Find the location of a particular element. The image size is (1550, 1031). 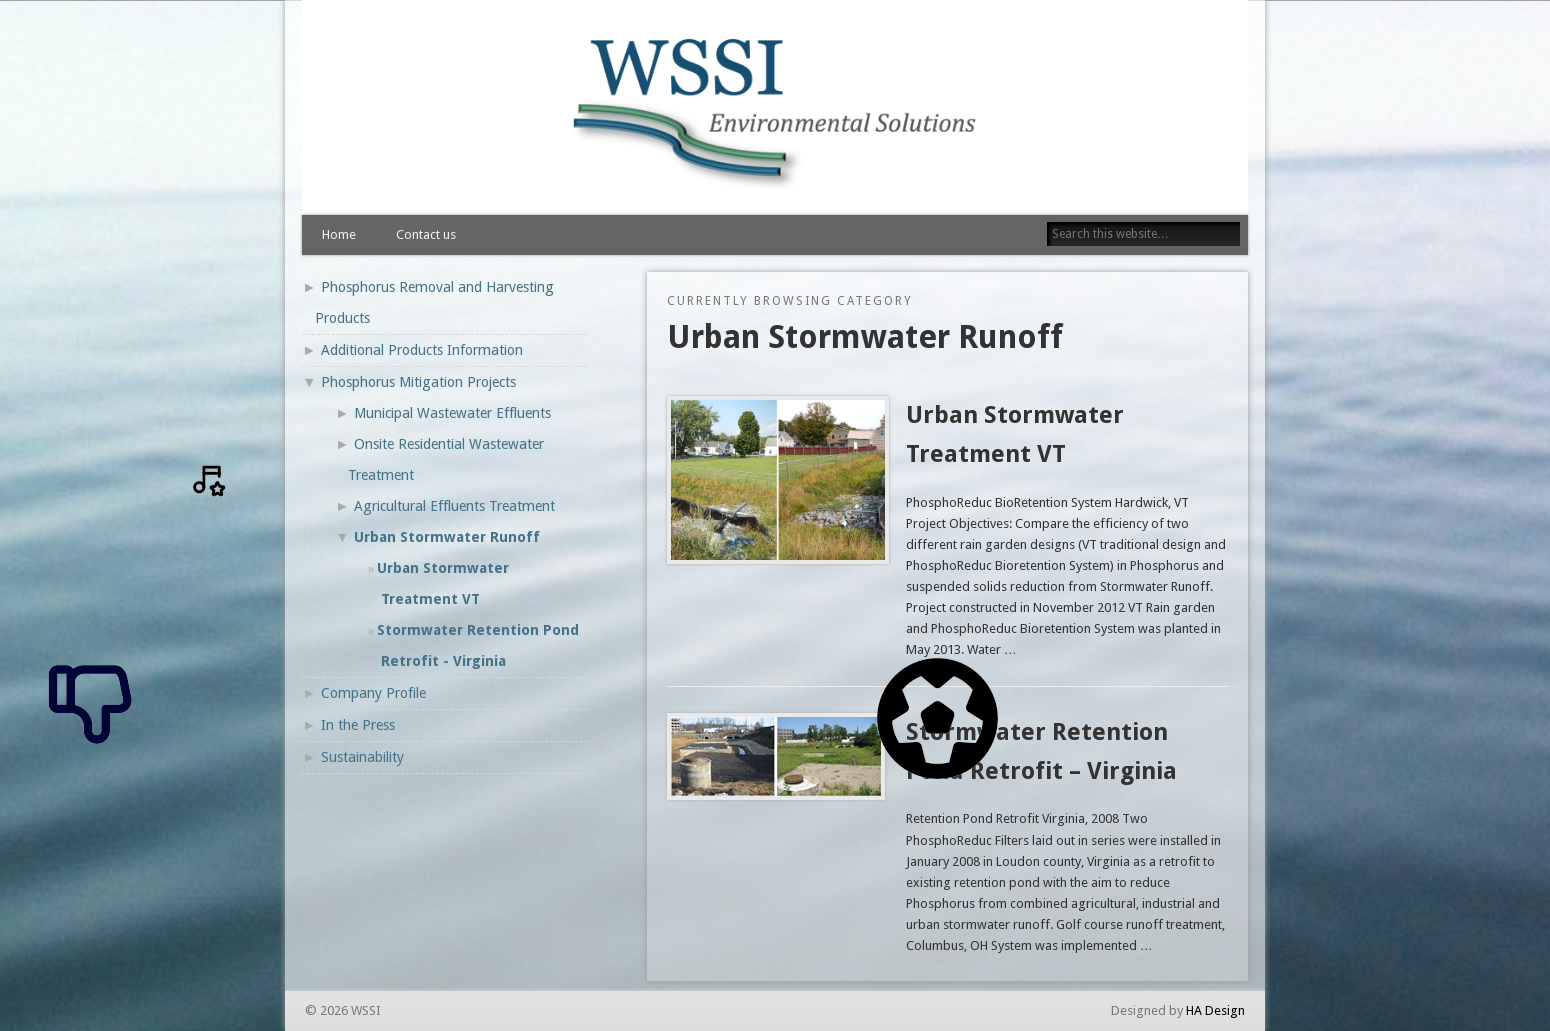

dislike or downvote content is located at coordinates (92, 704).